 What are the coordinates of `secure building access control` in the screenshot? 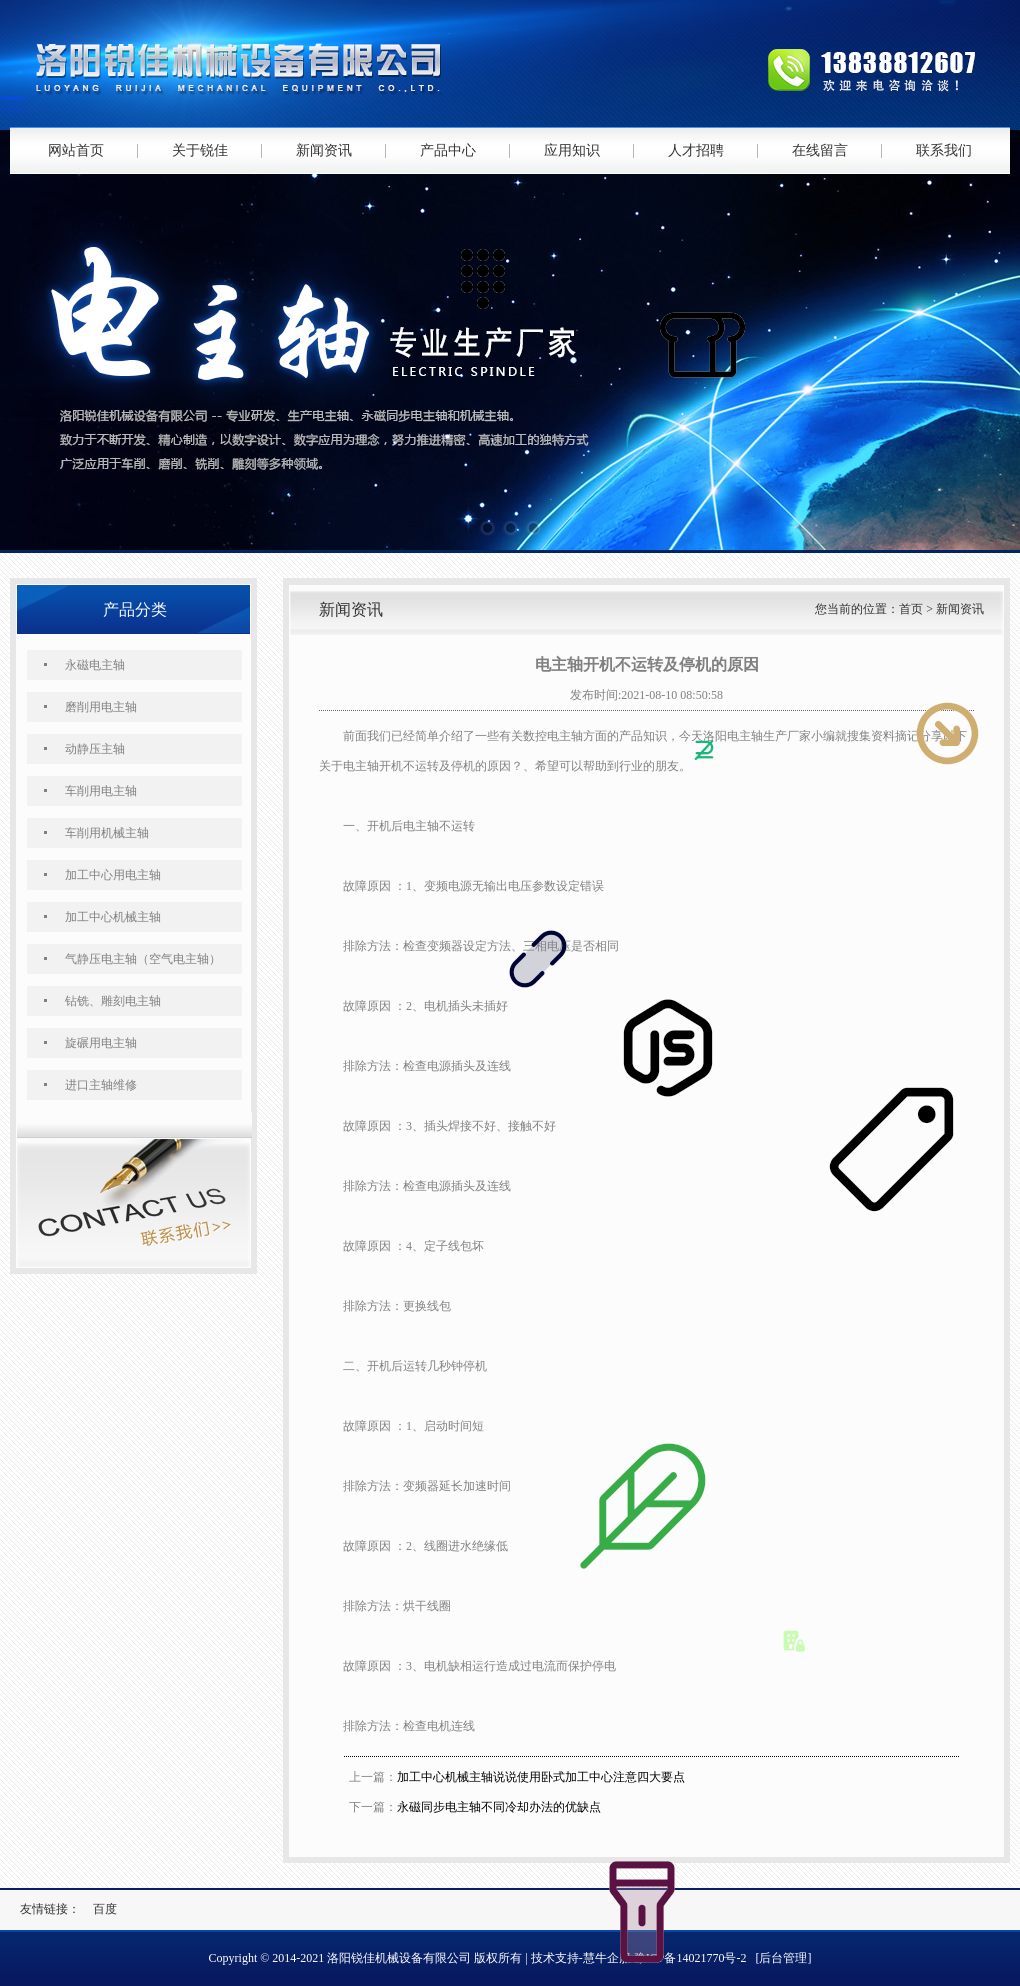 It's located at (793, 1640).